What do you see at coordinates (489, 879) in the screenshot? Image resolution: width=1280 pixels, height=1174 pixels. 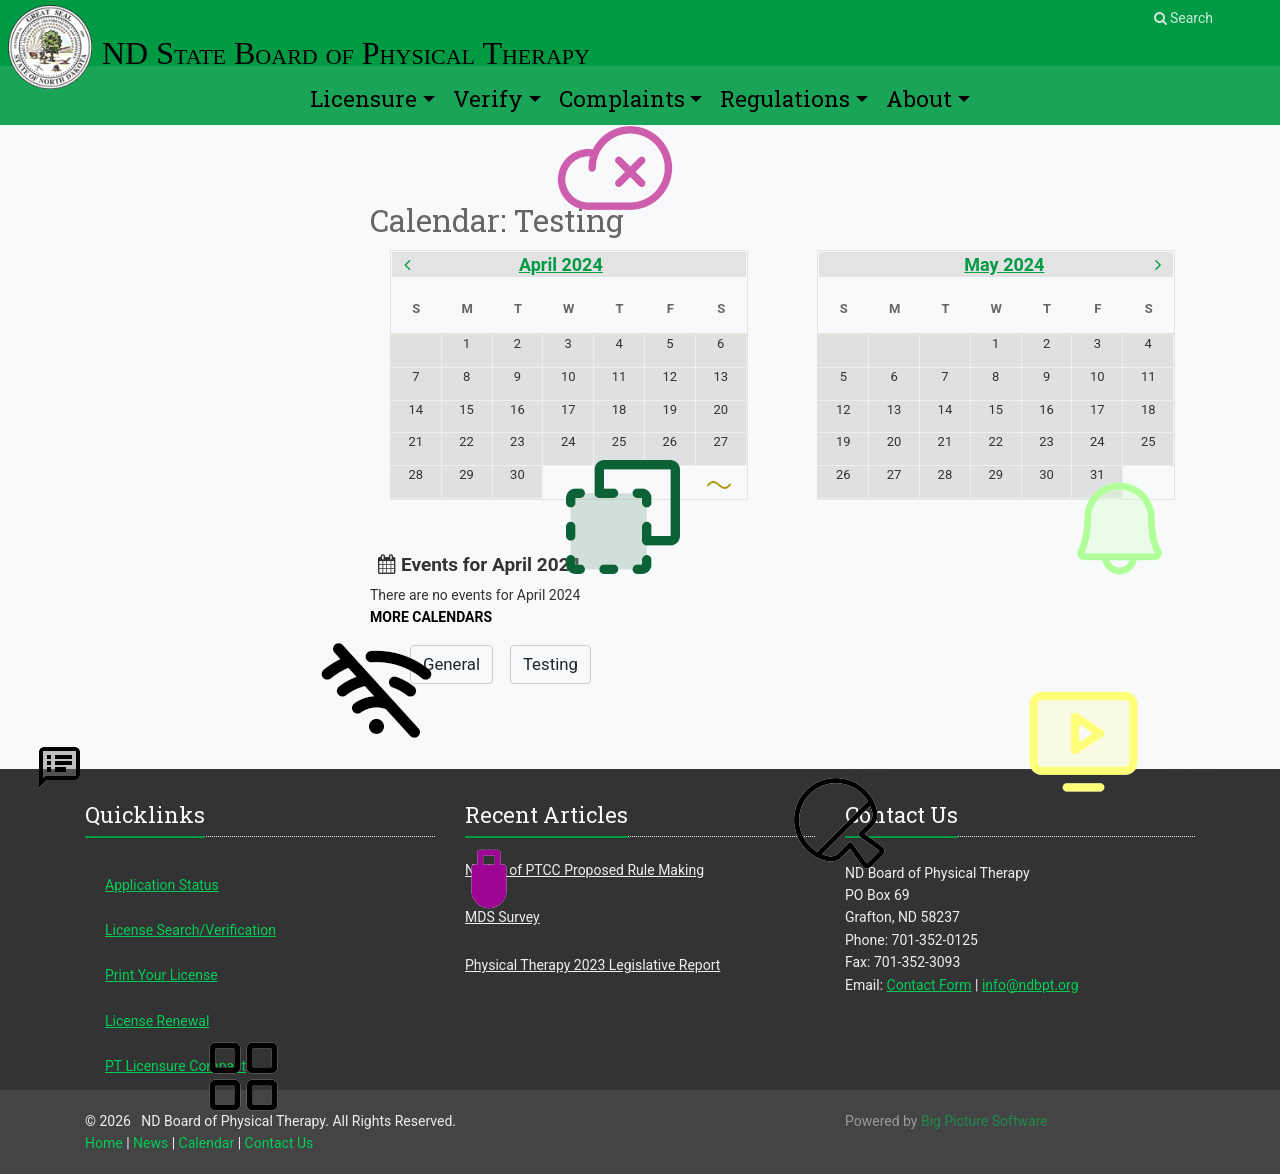 I see `connect a USB device` at bounding box center [489, 879].